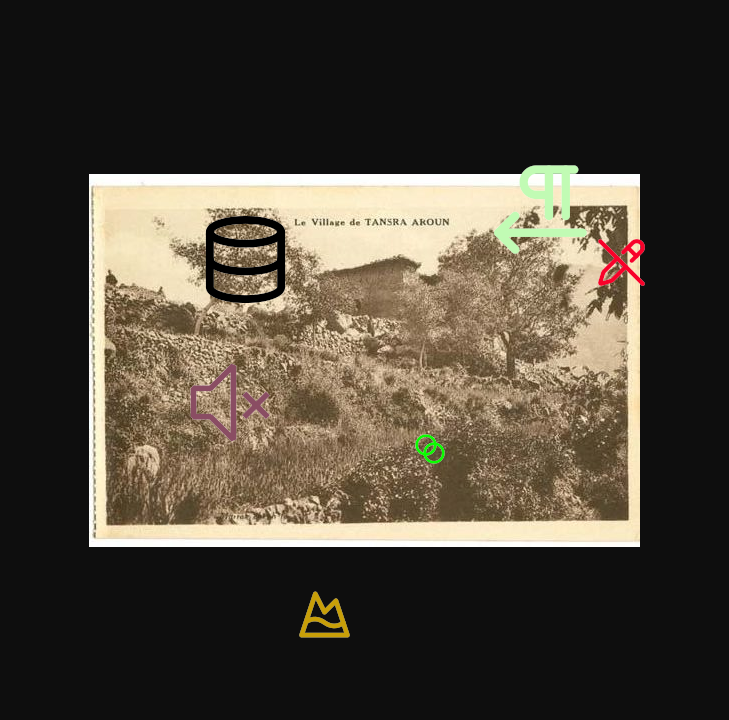 The height and width of the screenshot is (720, 729). I want to click on access database management, so click(245, 259).